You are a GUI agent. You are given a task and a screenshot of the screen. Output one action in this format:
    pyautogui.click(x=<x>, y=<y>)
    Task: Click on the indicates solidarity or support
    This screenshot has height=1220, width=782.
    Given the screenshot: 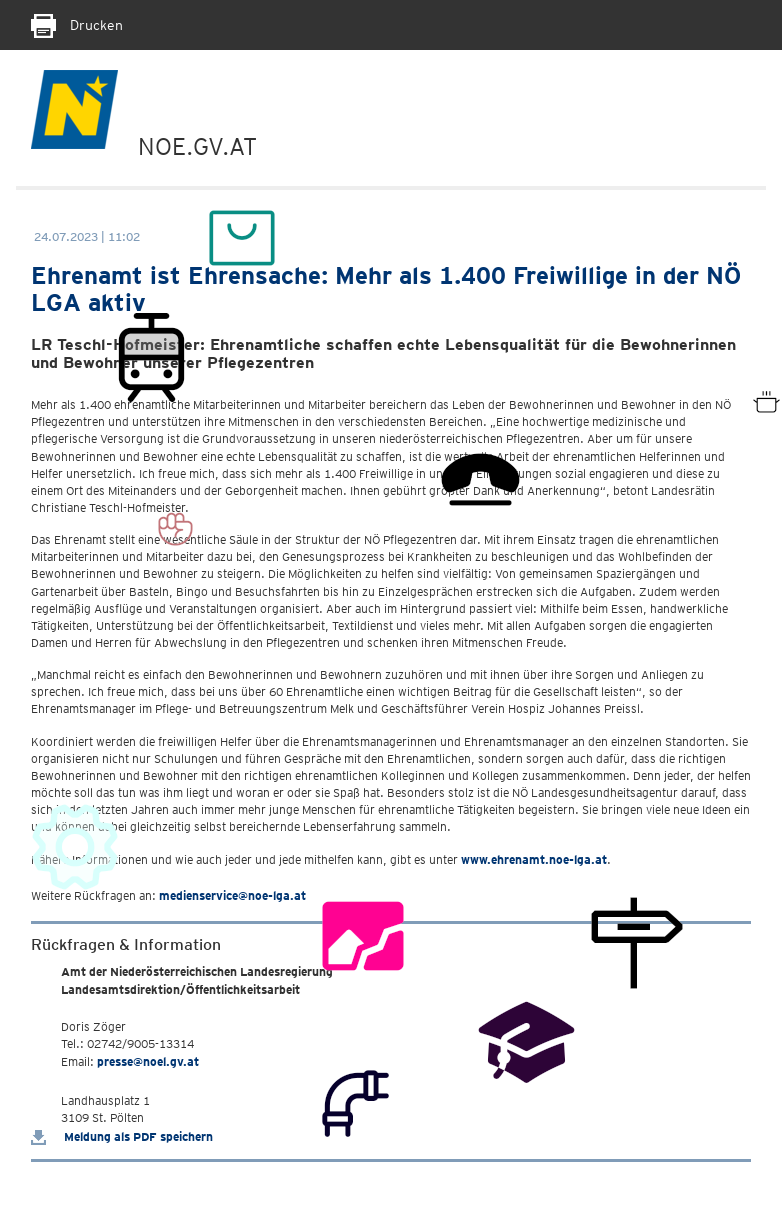 What is the action you would take?
    pyautogui.click(x=175, y=528)
    